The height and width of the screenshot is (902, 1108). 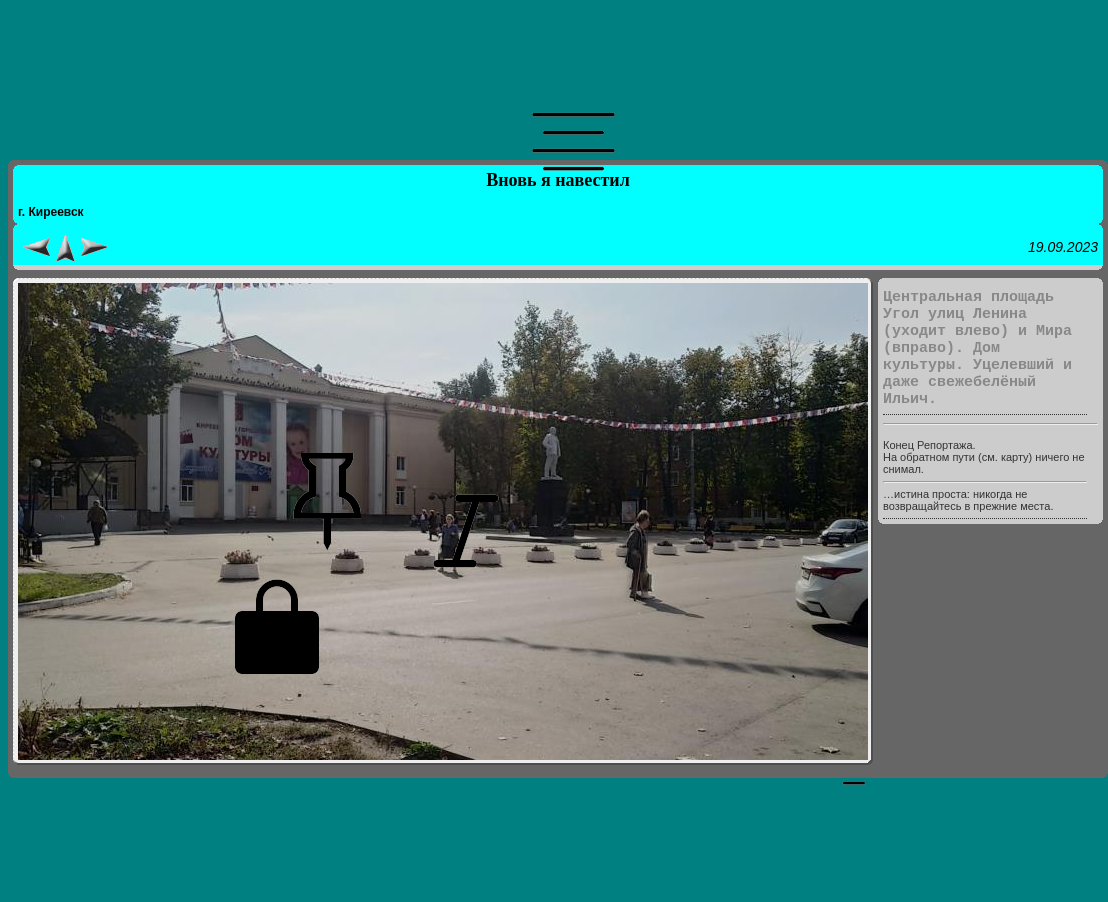 What do you see at coordinates (466, 531) in the screenshot?
I see `apply italic formatting to selected text` at bounding box center [466, 531].